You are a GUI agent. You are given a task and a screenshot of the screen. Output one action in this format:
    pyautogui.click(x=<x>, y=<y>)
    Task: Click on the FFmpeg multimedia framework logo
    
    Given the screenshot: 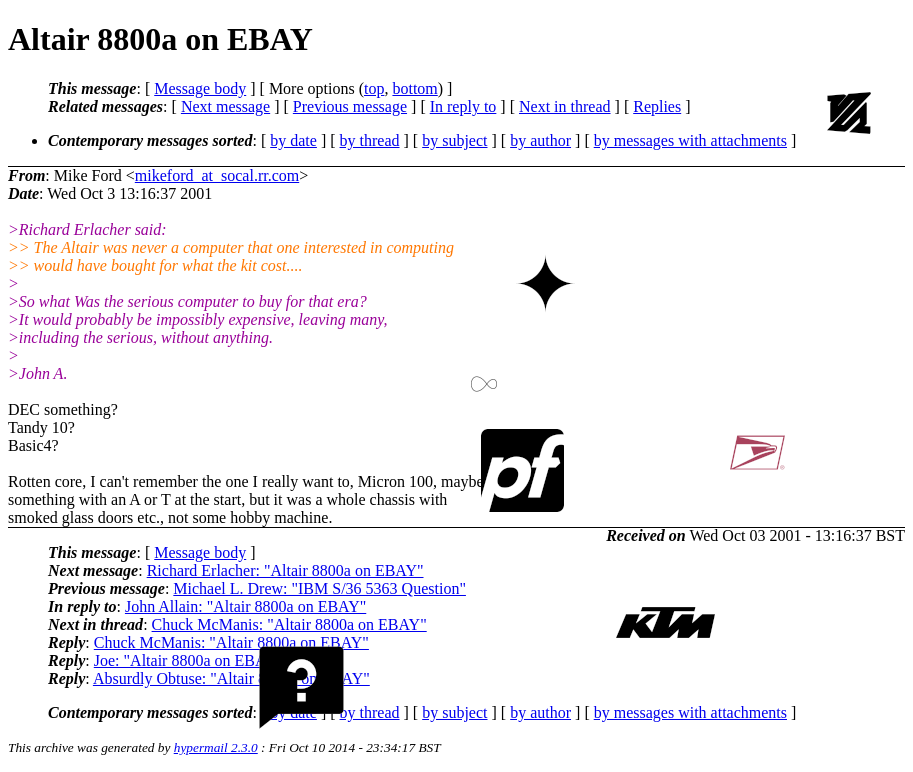 What is the action you would take?
    pyautogui.click(x=849, y=113)
    